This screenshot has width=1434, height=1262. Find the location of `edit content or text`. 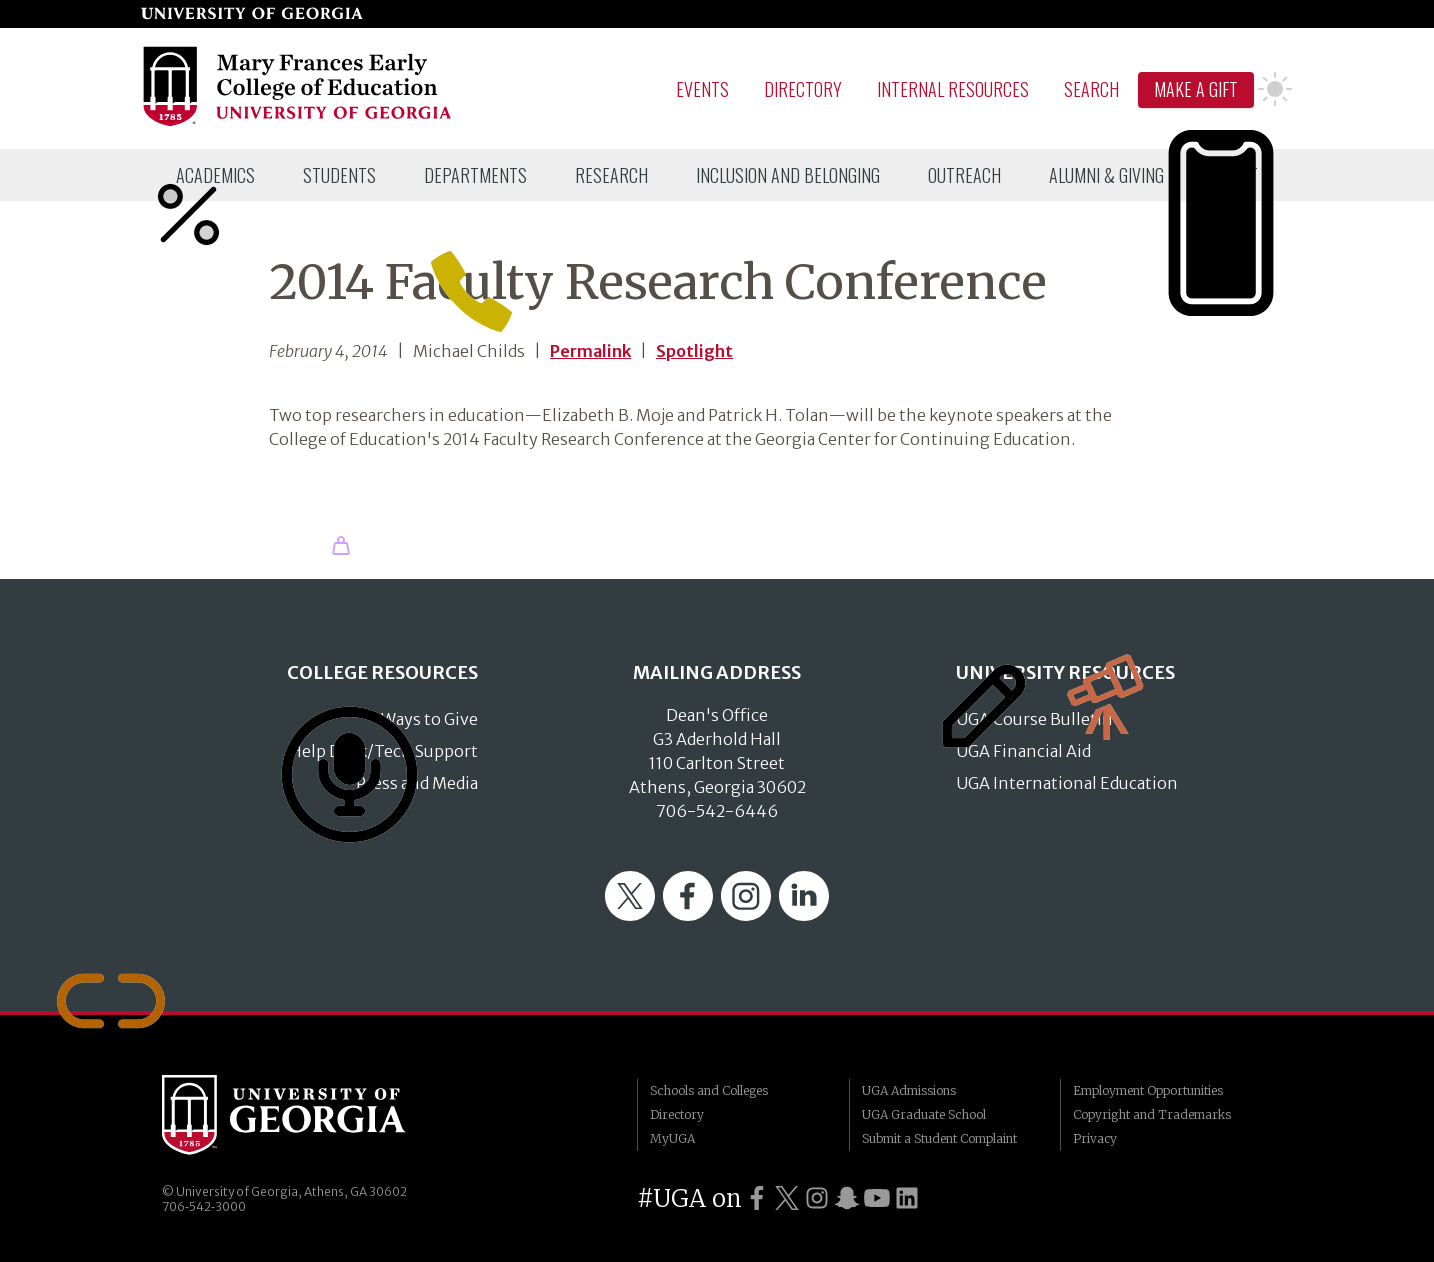

edit content or text is located at coordinates (985, 704).